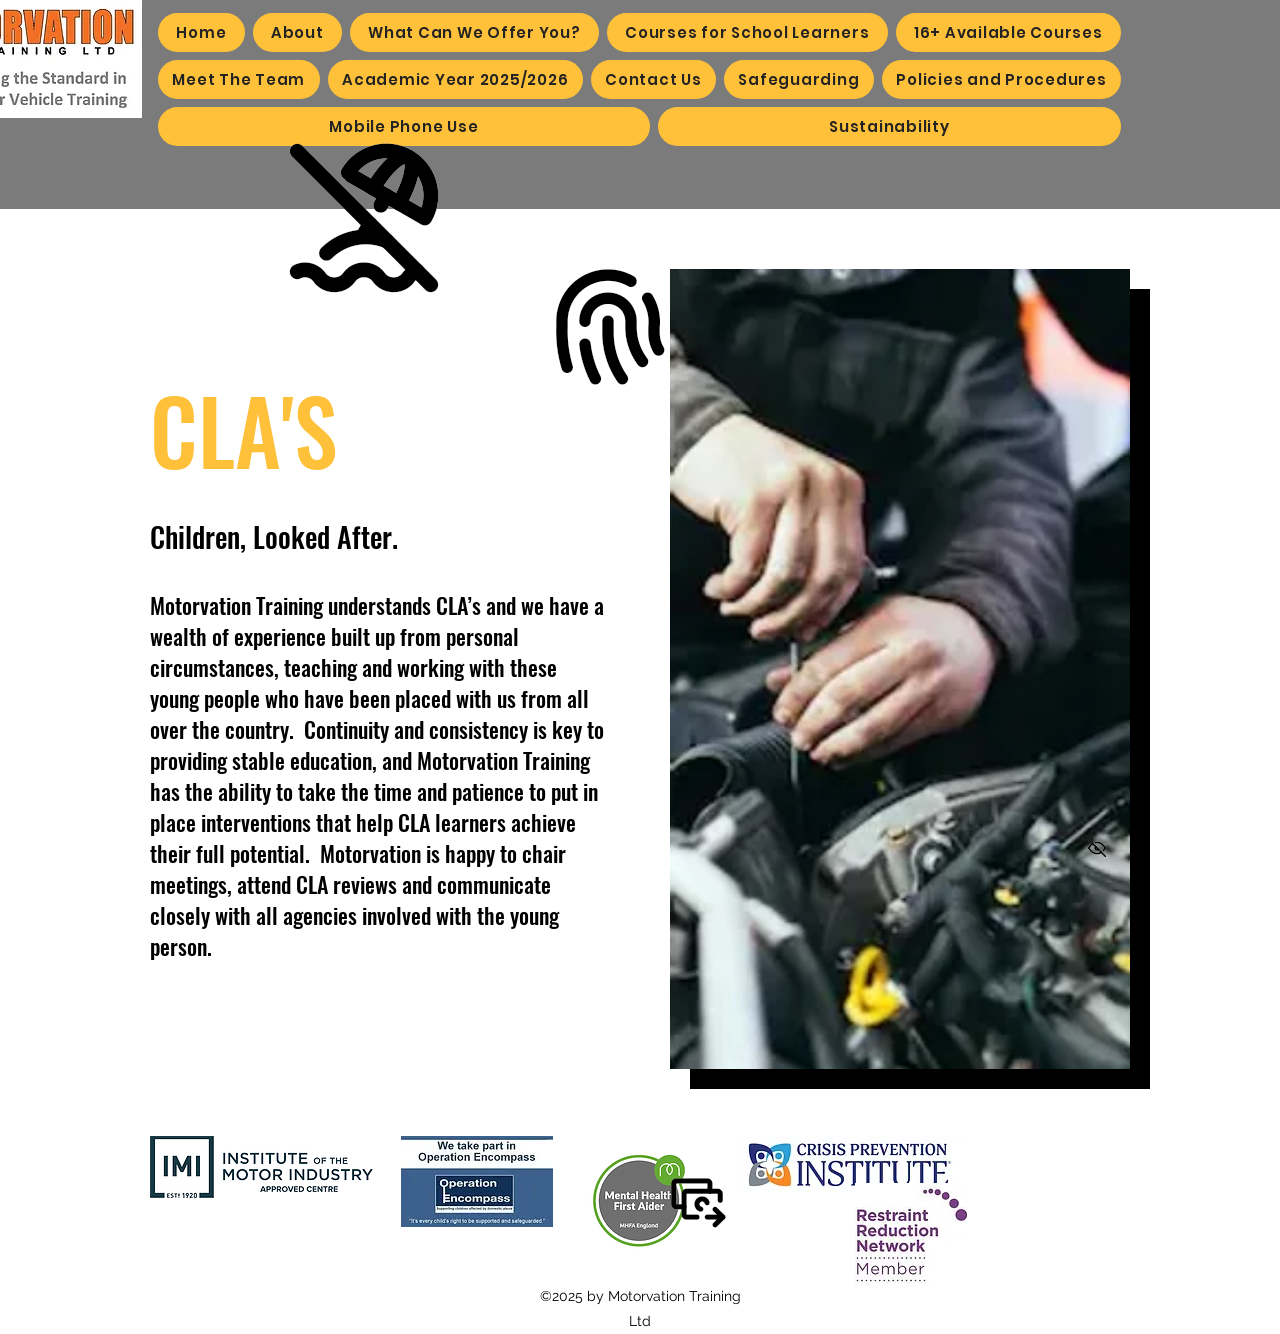 The width and height of the screenshot is (1280, 1334). Describe the element at coordinates (697, 1199) in the screenshot. I see `transfer funds between accounts` at that location.